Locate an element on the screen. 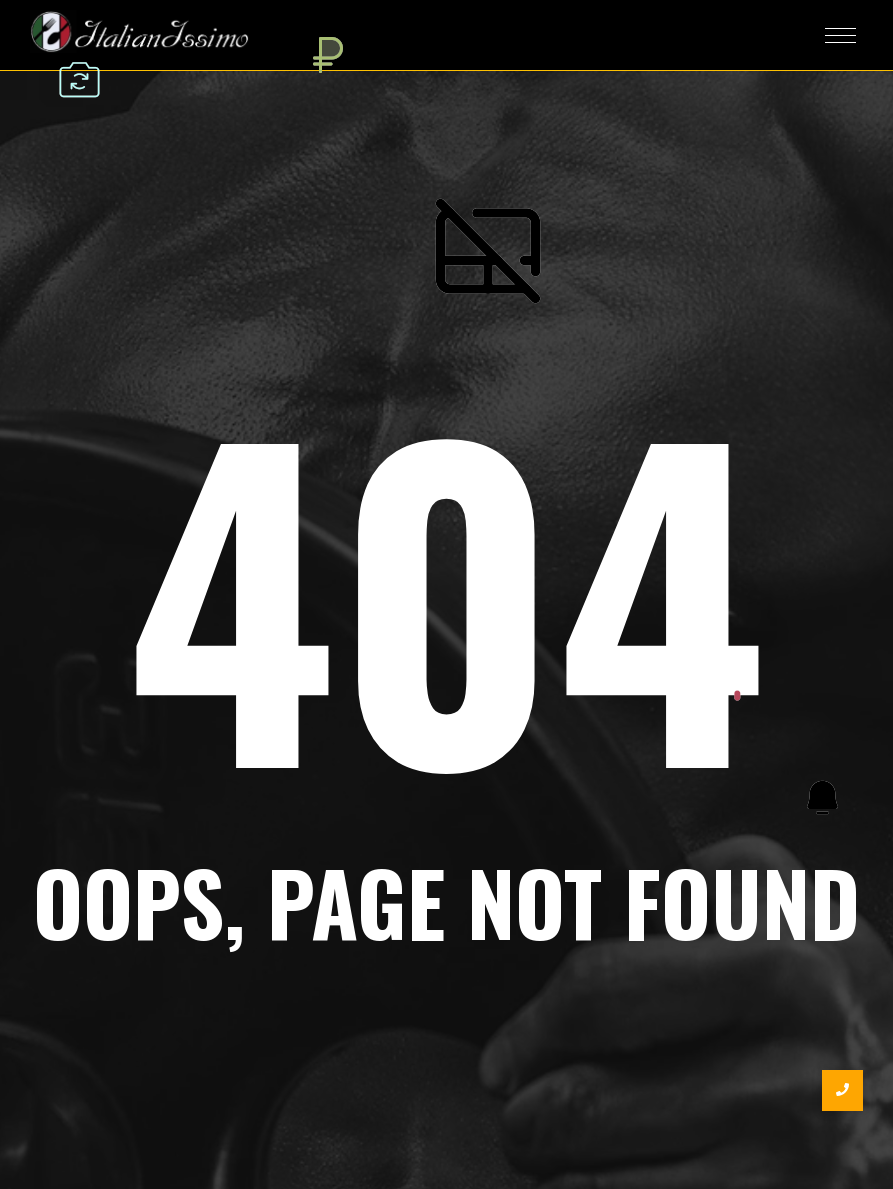 Image resolution: width=893 pixels, height=1189 pixels. view price in russian rubles is located at coordinates (328, 55).